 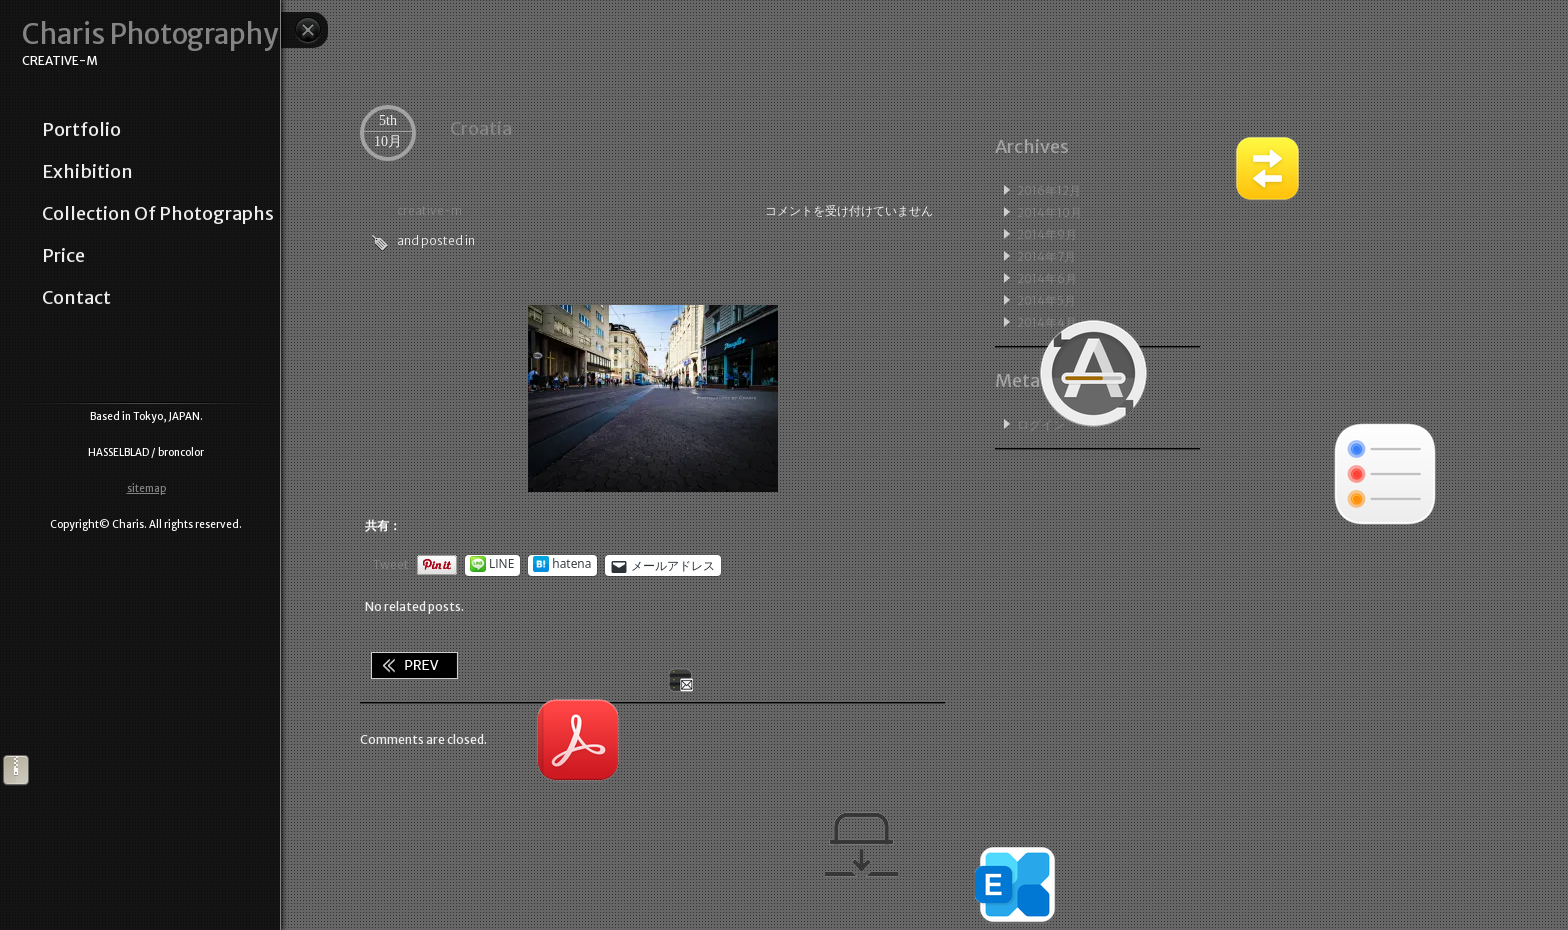 I want to click on open microsoft exchange email app, so click(x=1017, y=884).